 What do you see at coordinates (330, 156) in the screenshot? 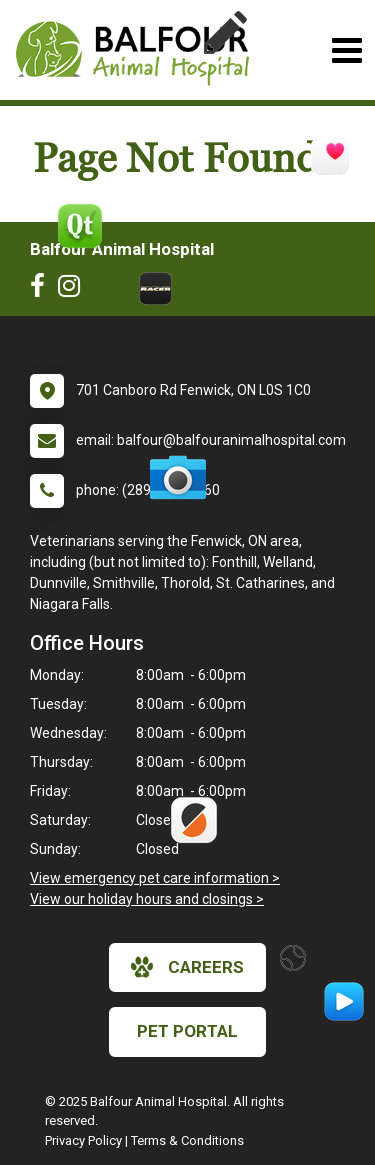
I see `open the Health app to view fitness and wellness data` at bounding box center [330, 156].